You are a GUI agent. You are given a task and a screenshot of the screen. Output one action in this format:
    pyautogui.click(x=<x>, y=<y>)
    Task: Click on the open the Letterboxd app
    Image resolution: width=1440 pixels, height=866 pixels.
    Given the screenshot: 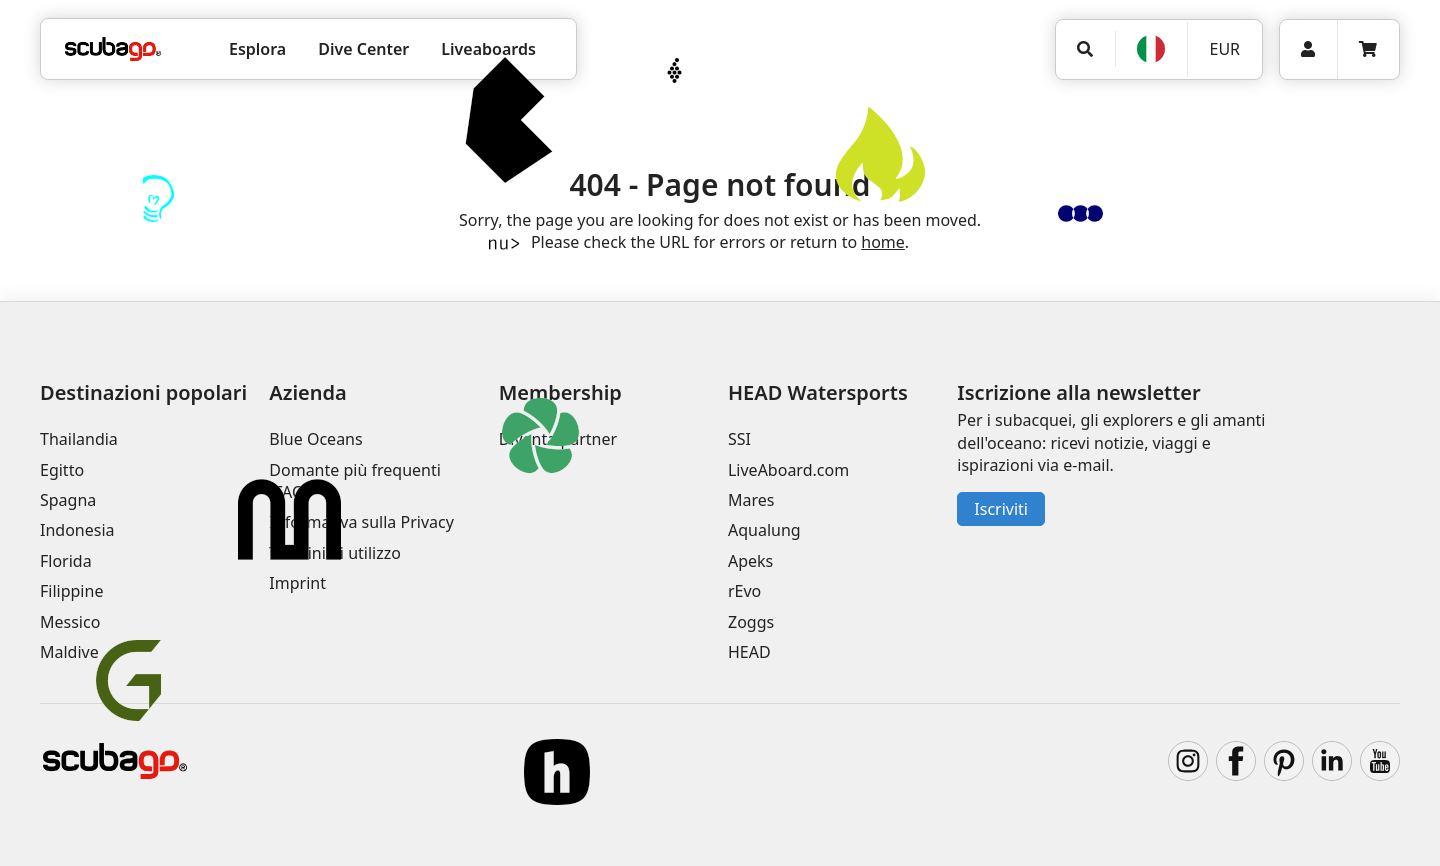 What is the action you would take?
    pyautogui.click(x=1080, y=213)
    